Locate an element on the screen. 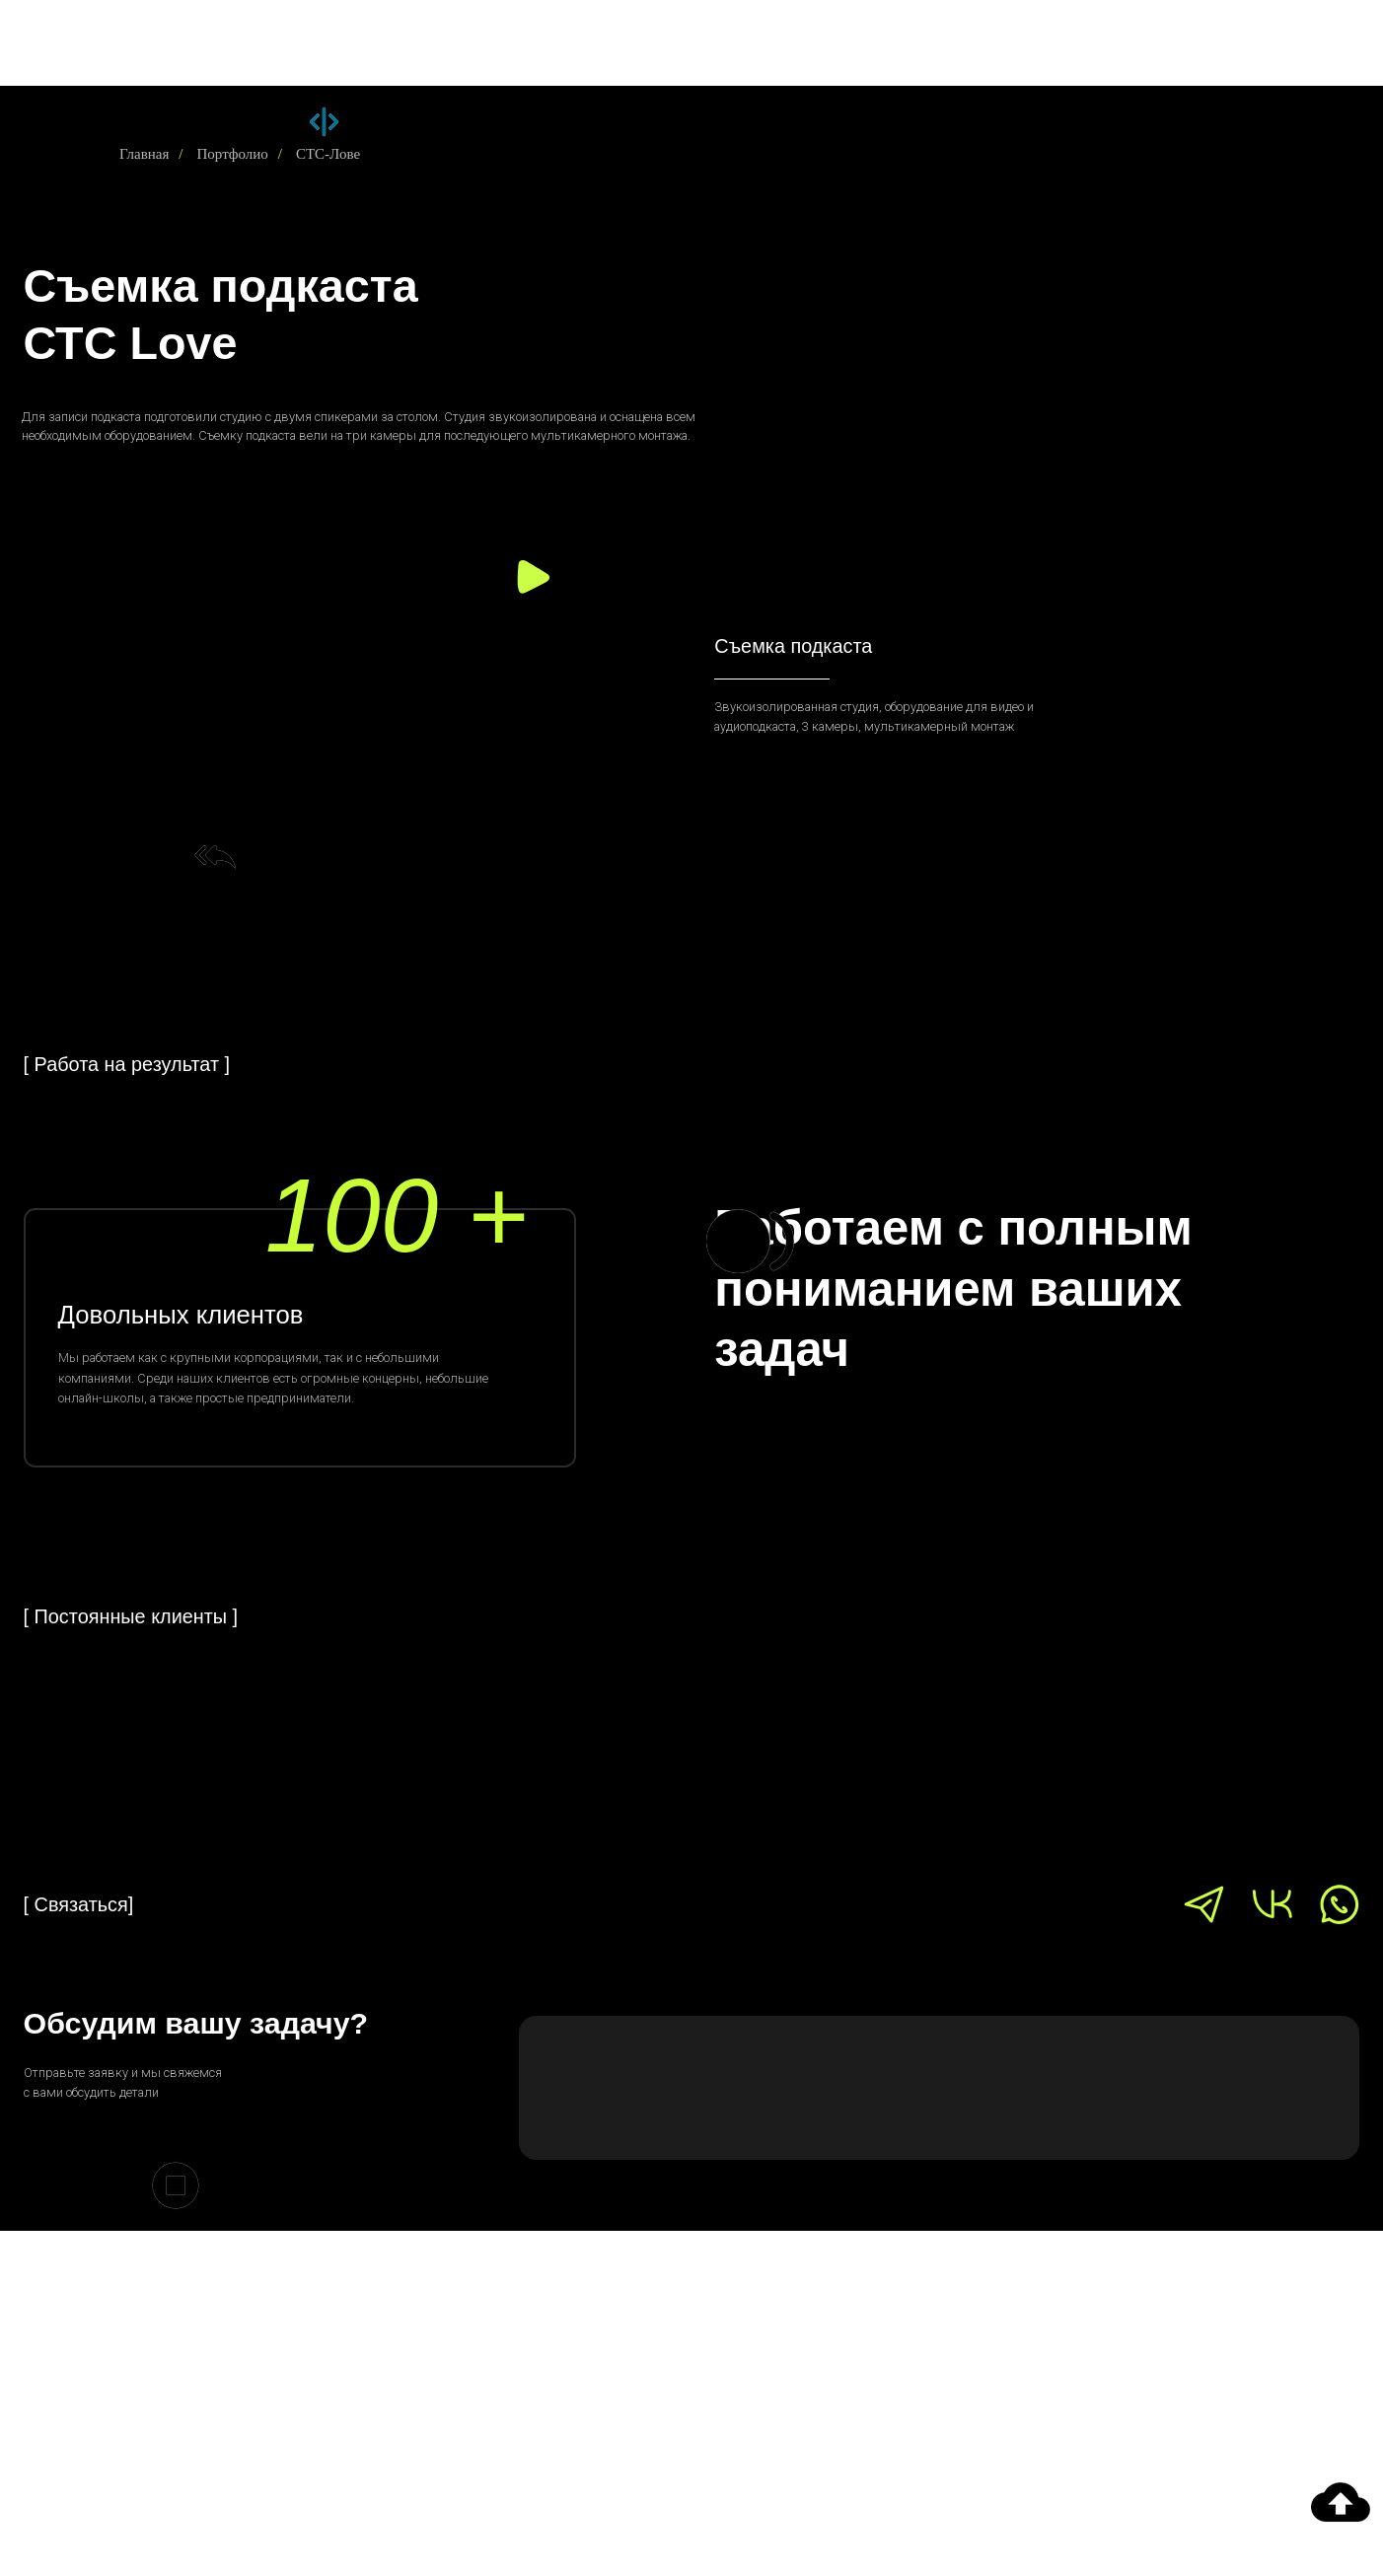 This screenshot has width=1383, height=2576. stop playback is located at coordinates (176, 2185).